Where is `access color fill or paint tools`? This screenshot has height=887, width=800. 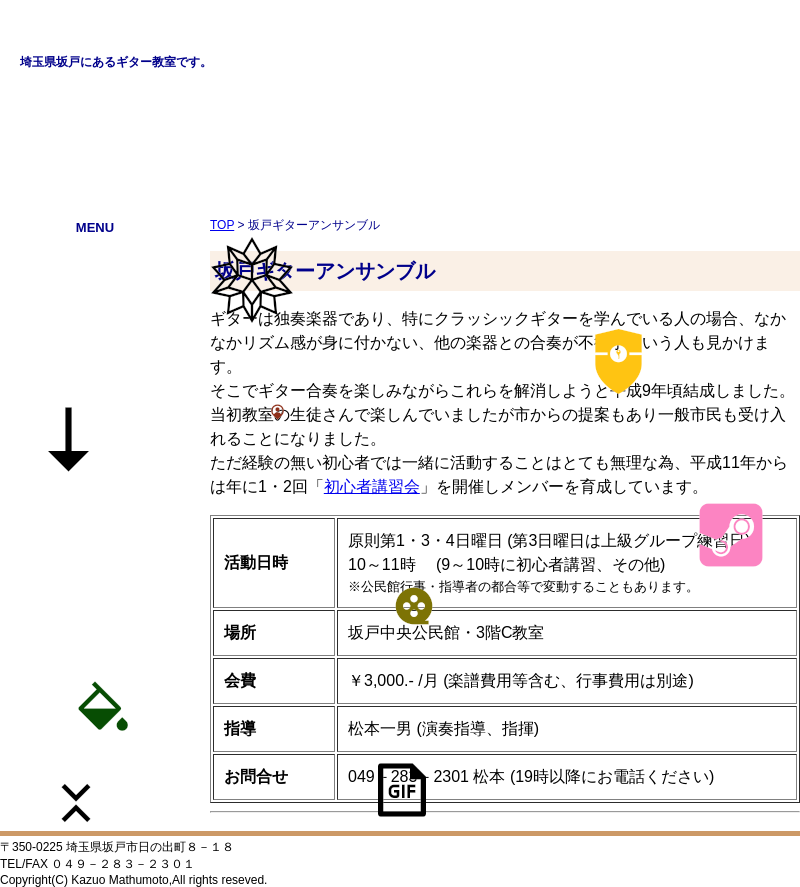
access color fill or paint tools is located at coordinates (102, 706).